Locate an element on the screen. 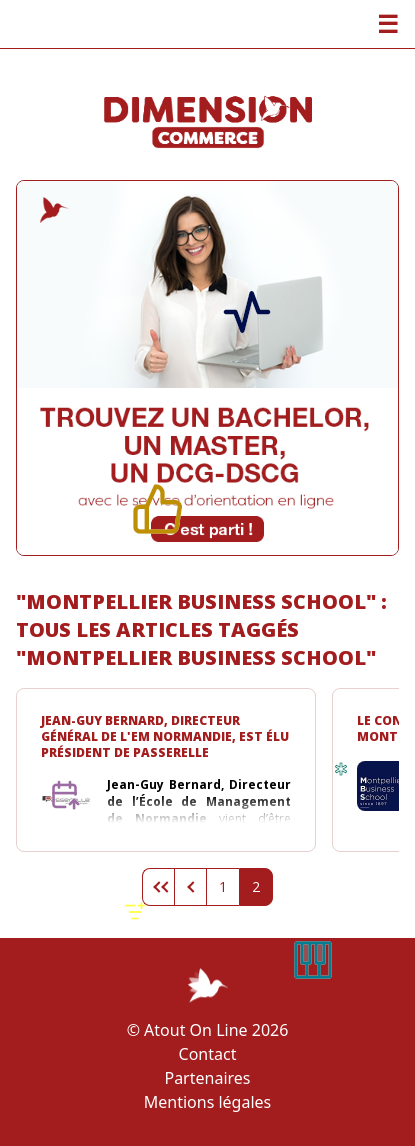 The height and width of the screenshot is (1146, 415). add a new filter to the list is located at coordinates (135, 912).